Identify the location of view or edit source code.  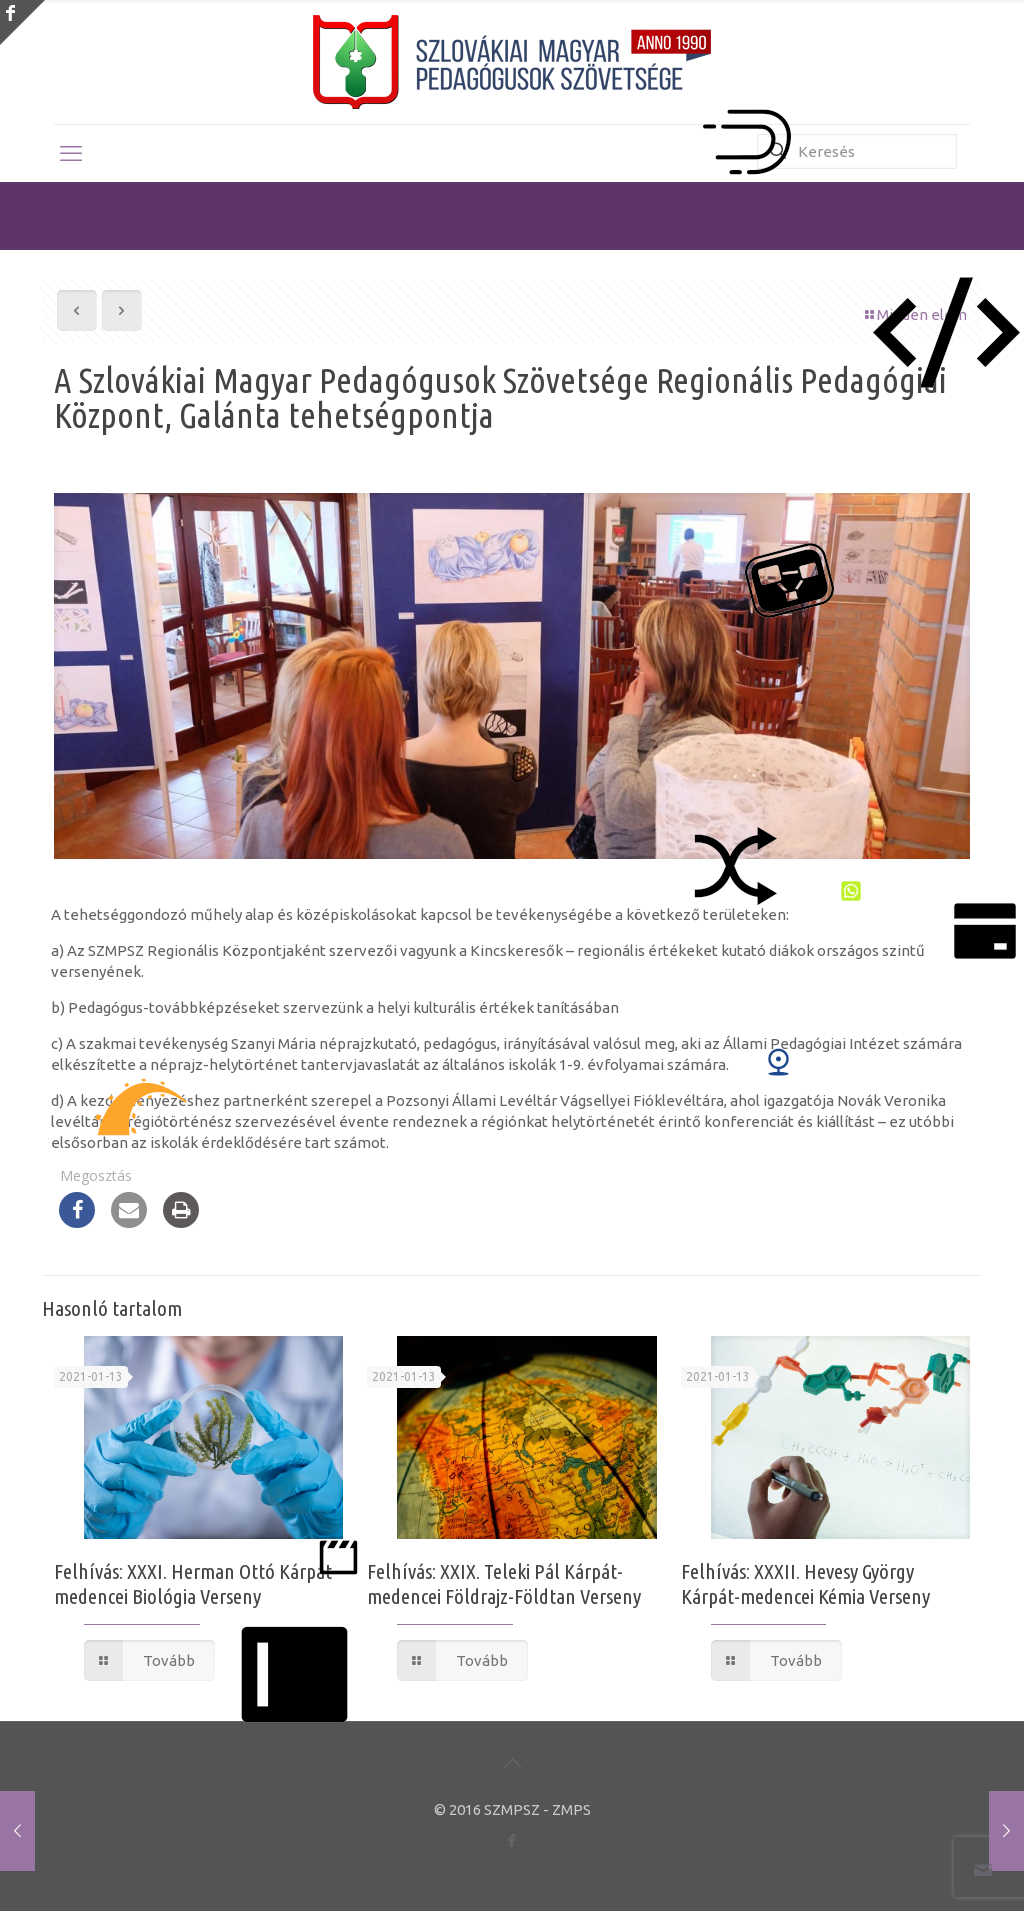
(946, 332).